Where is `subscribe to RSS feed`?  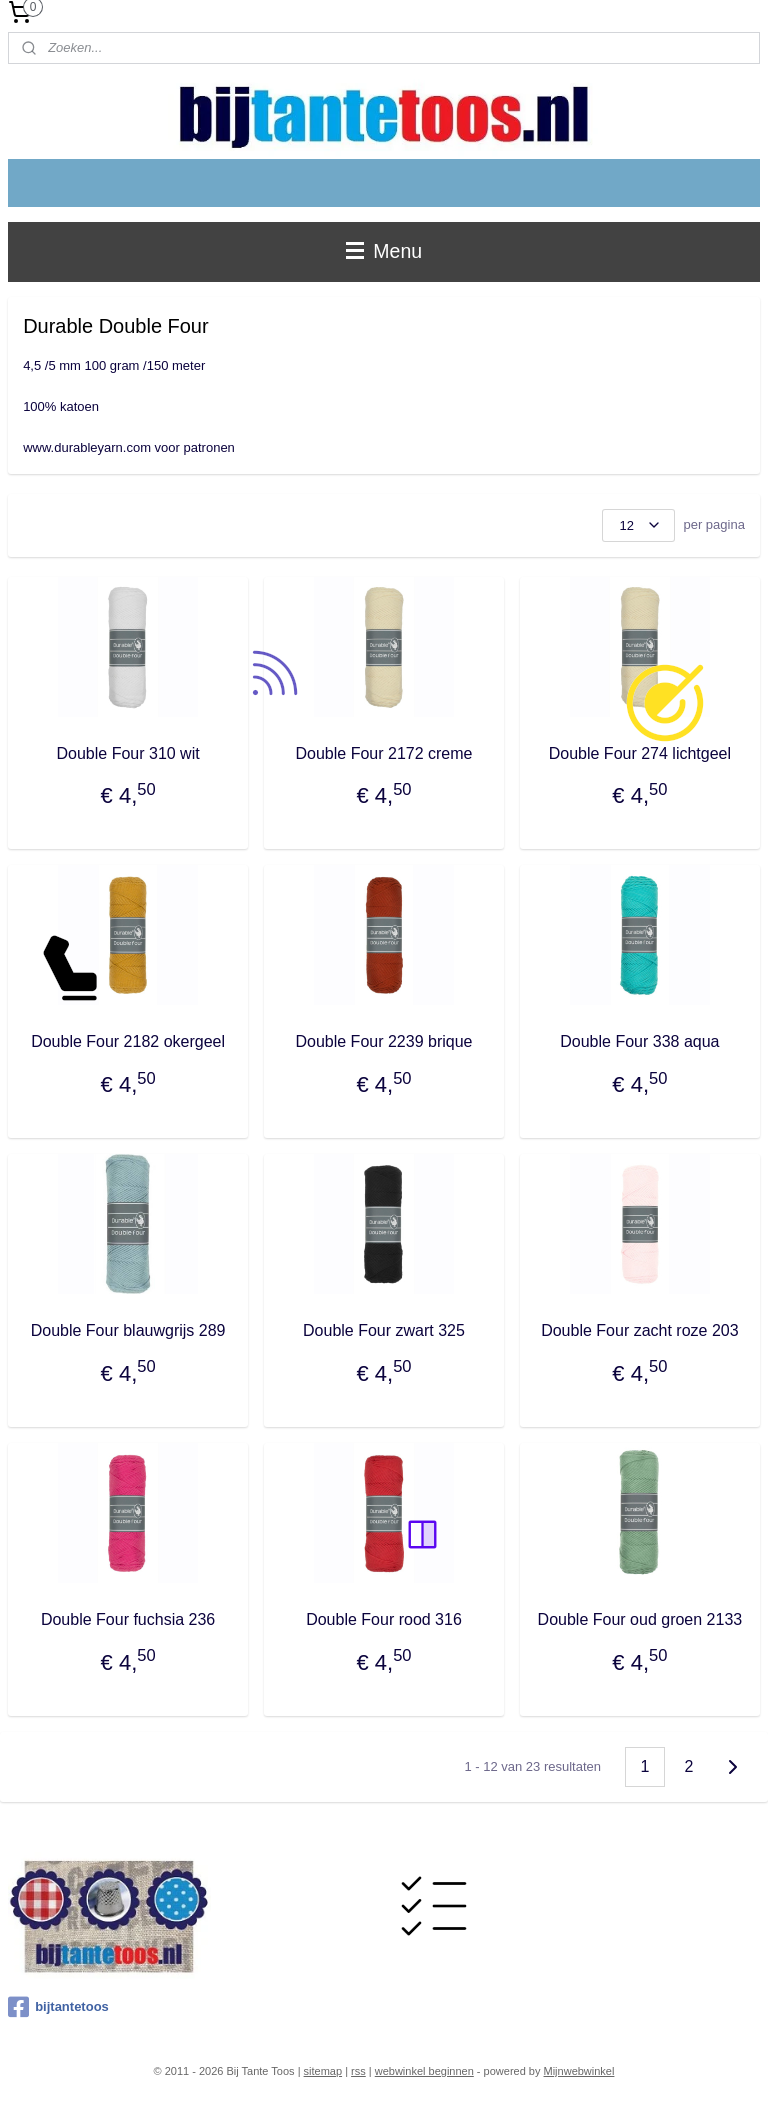
subscribe to RSS feed is located at coordinates (273, 675).